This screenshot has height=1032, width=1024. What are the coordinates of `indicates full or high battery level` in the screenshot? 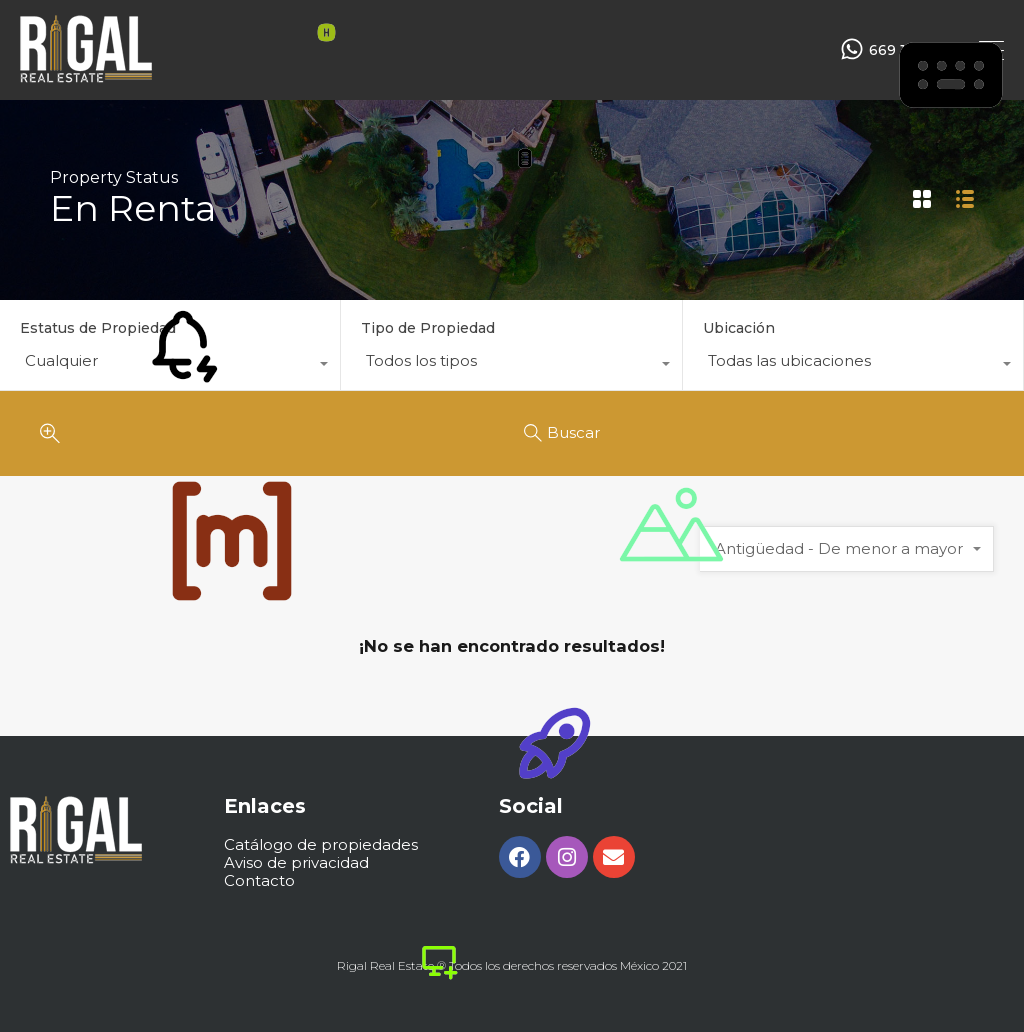 It's located at (525, 158).